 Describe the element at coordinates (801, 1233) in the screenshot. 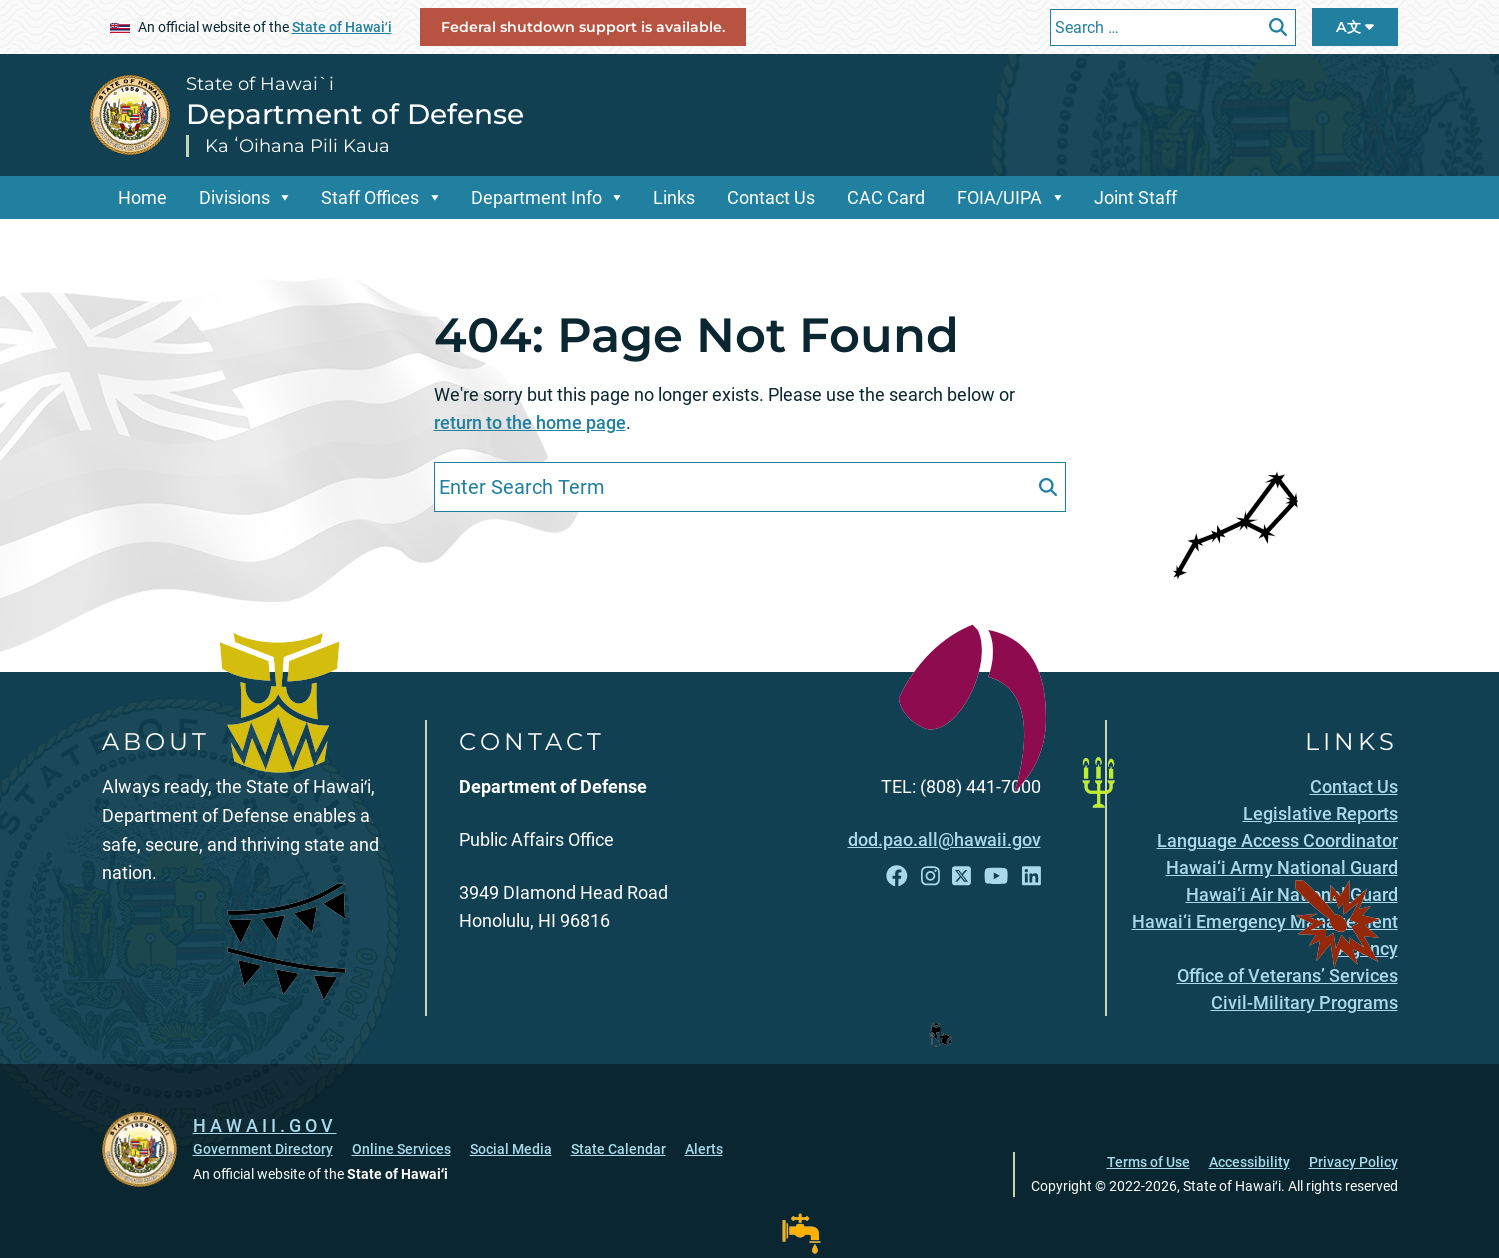

I see `water utility or plumbing settings` at that location.